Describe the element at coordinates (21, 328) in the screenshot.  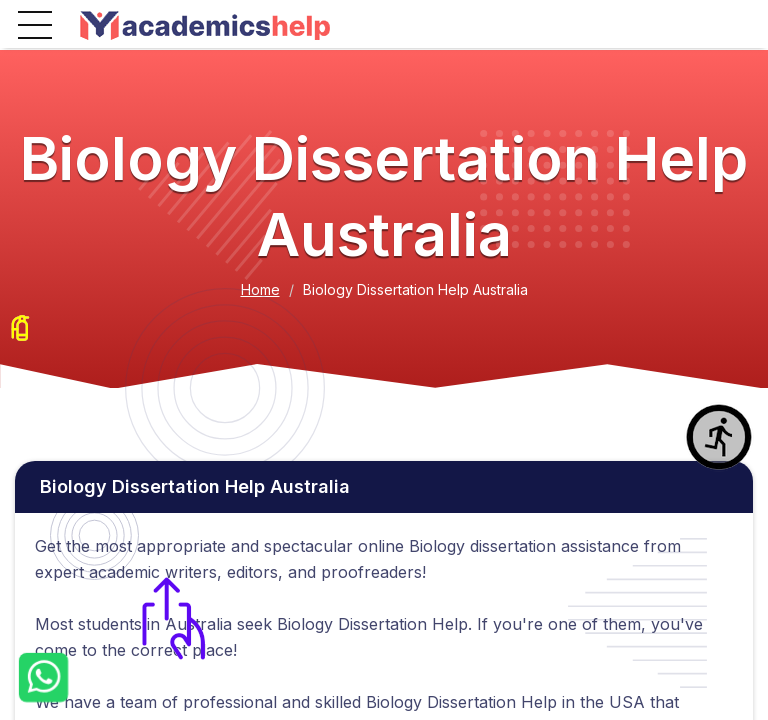
I see `access fire safety information` at that location.